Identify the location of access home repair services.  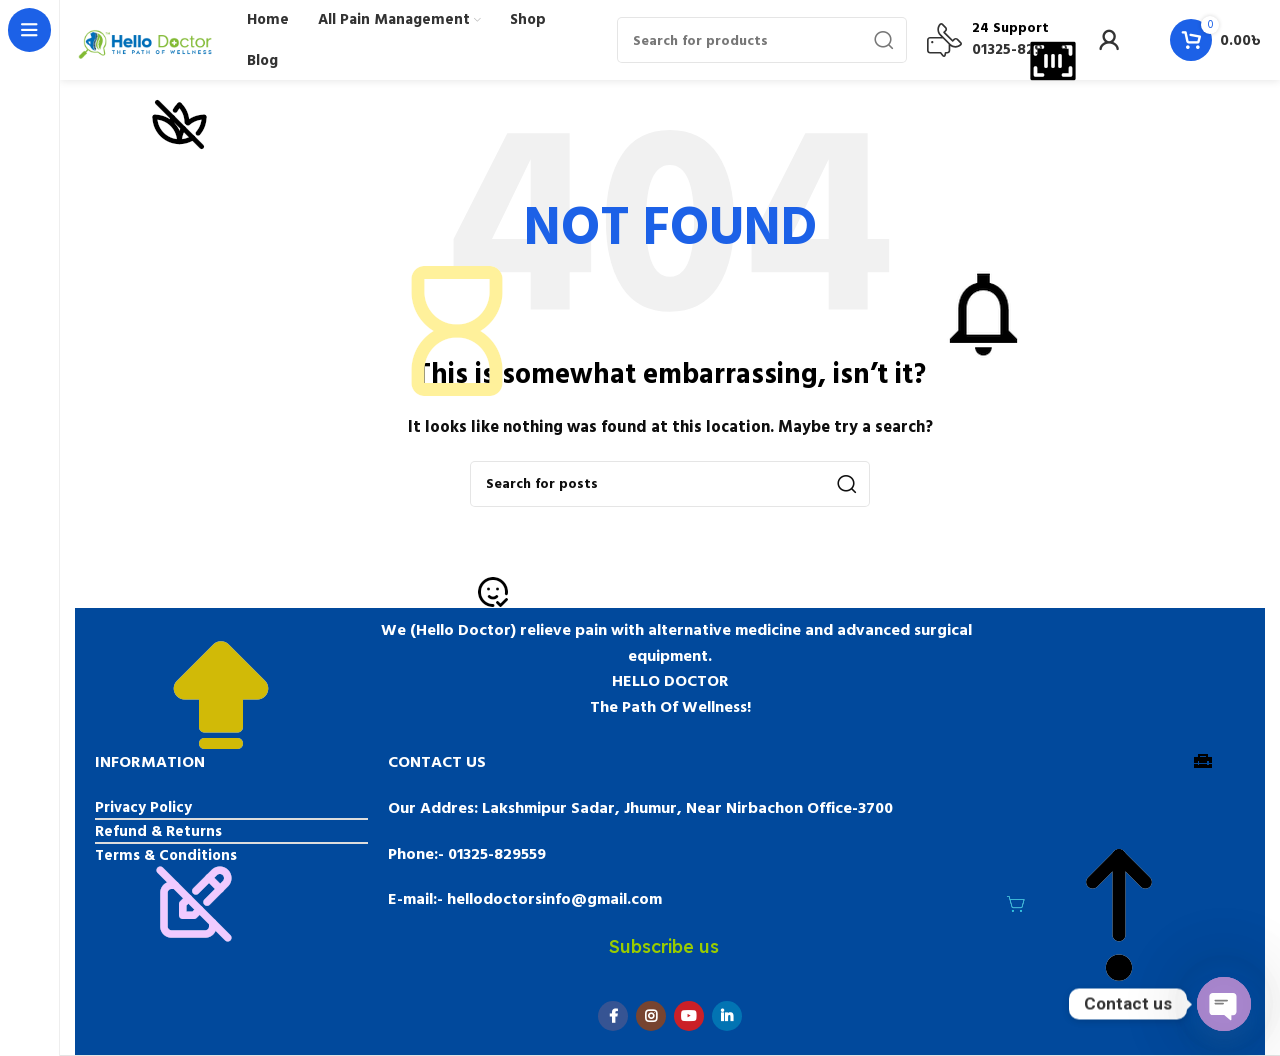
(1203, 761).